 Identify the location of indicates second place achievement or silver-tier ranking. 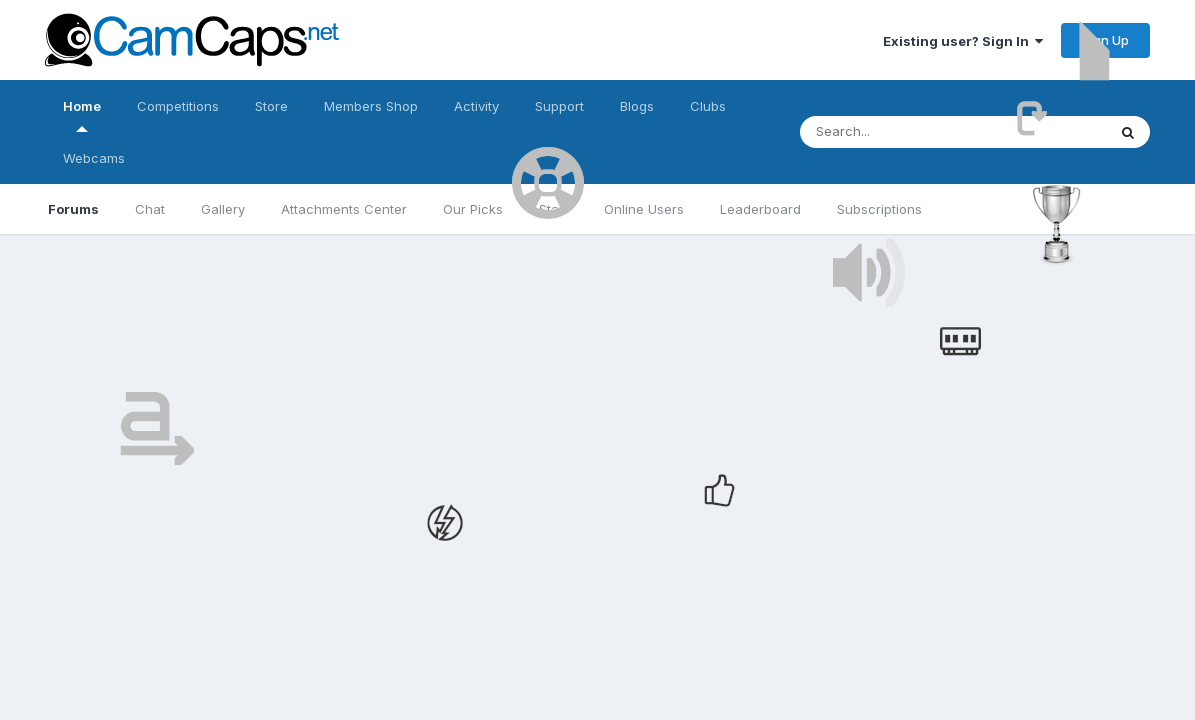
(1059, 224).